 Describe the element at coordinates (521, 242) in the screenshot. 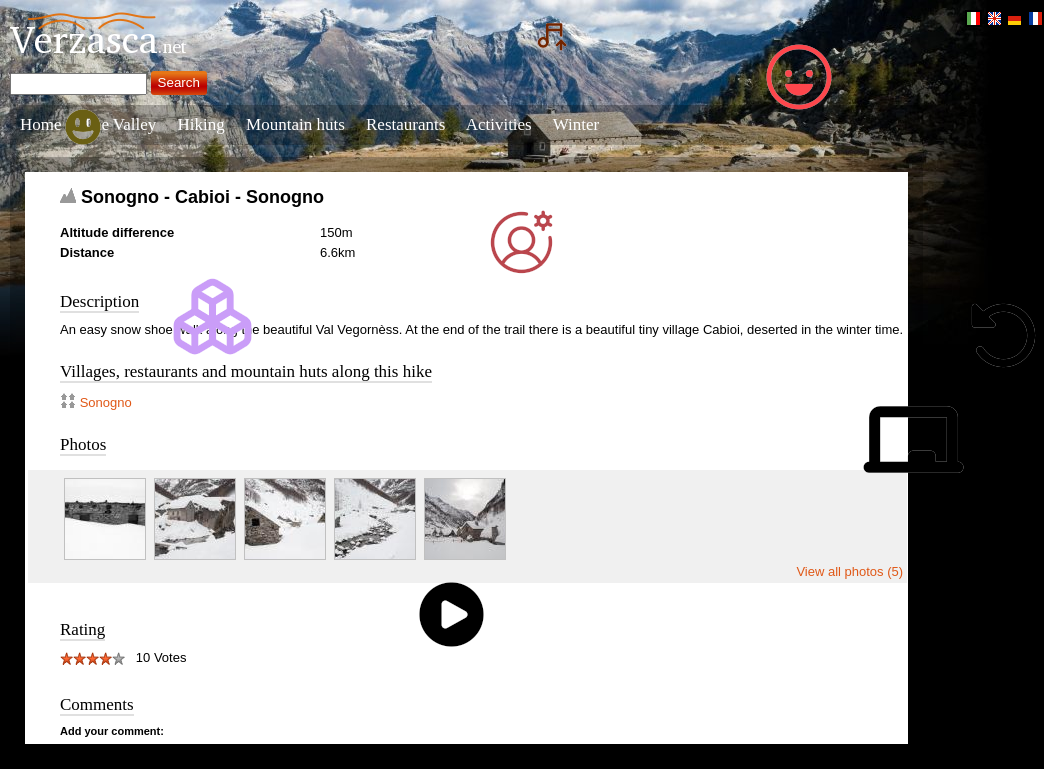

I see `access user profile settings` at that location.